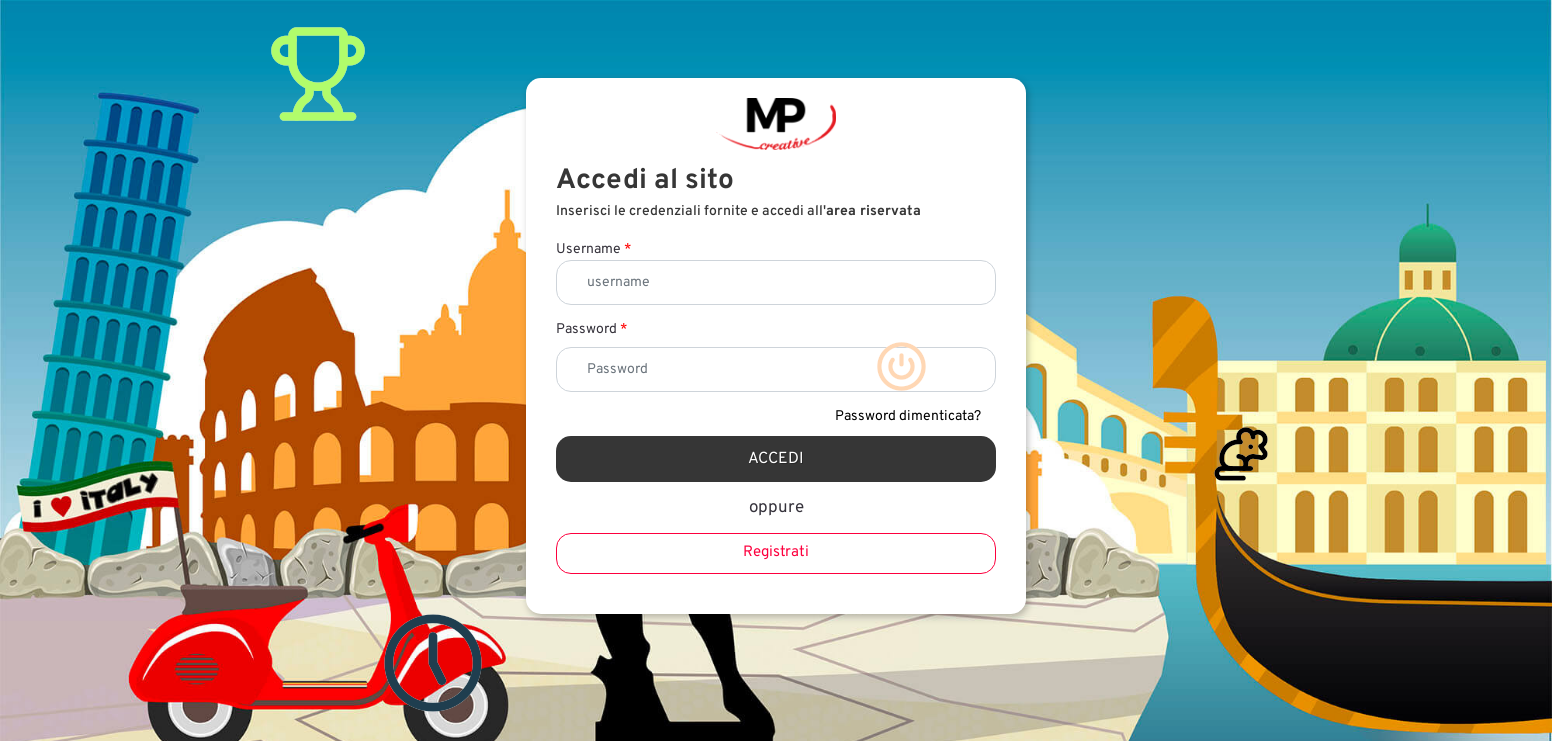 Image resolution: width=1552 pixels, height=741 pixels. I want to click on view achievements or awards, so click(318, 74).